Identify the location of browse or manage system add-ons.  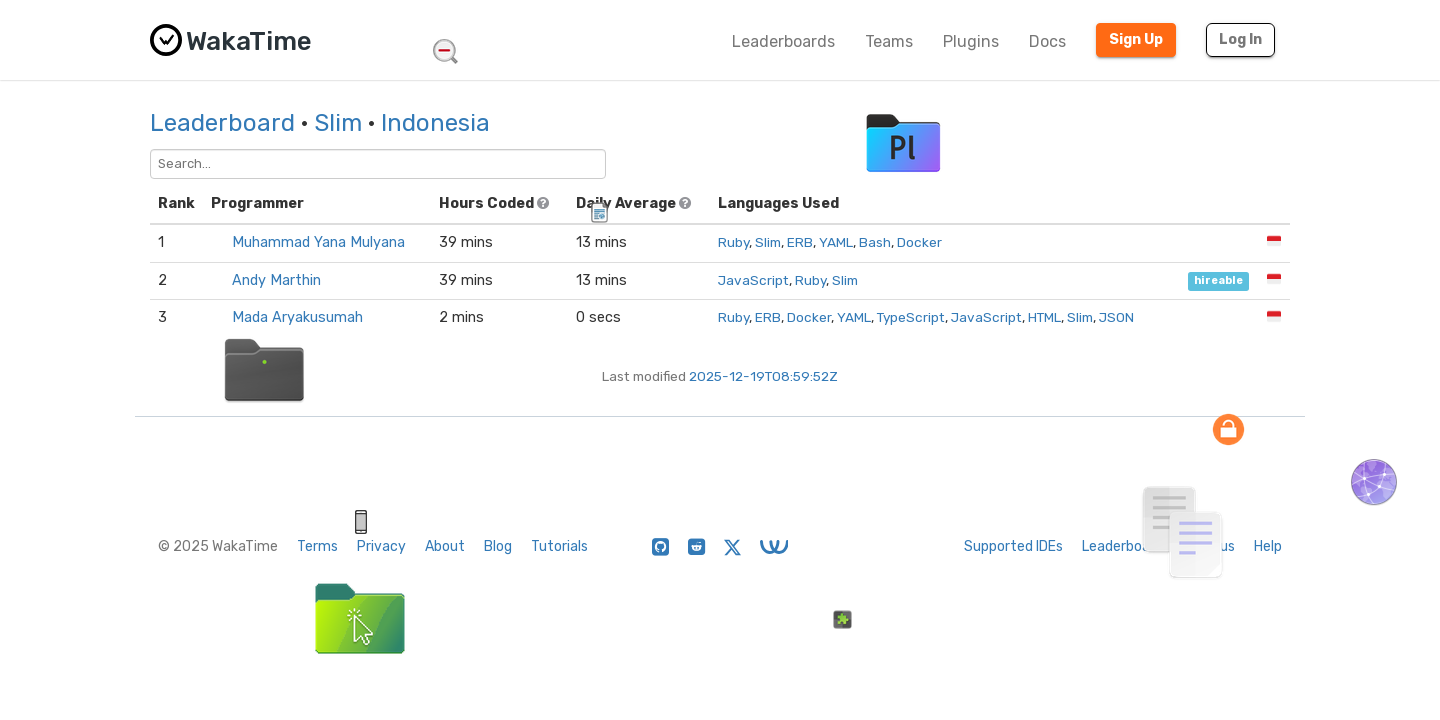
(842, 619).